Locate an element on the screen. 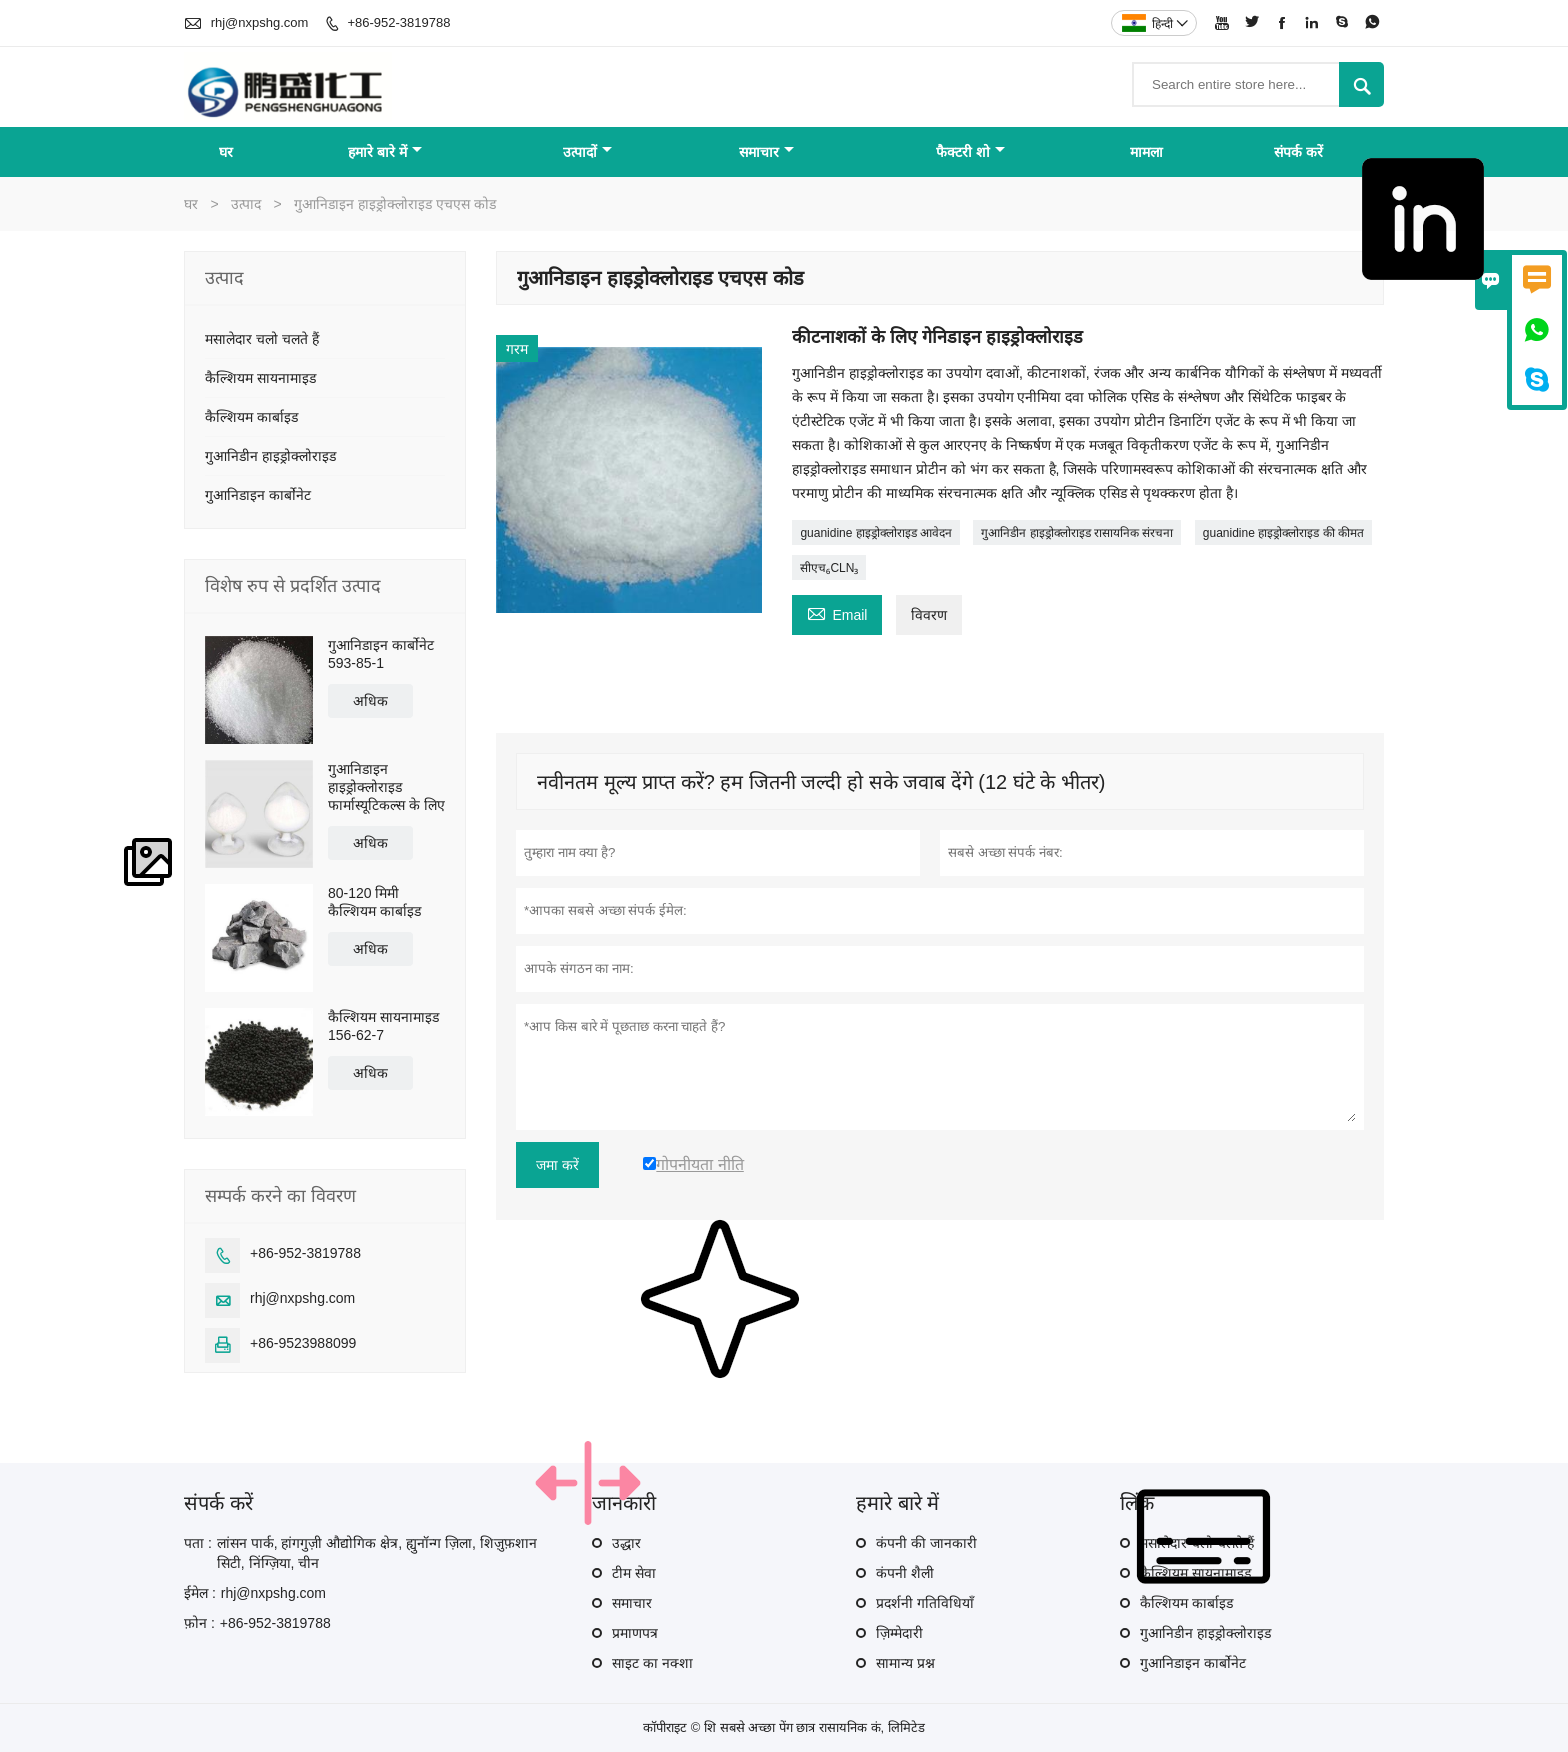 Image resolution: width=1568 pixels, height=1752 pixels. open LinkedIn profile or app is located at coordinates (1423, 219).